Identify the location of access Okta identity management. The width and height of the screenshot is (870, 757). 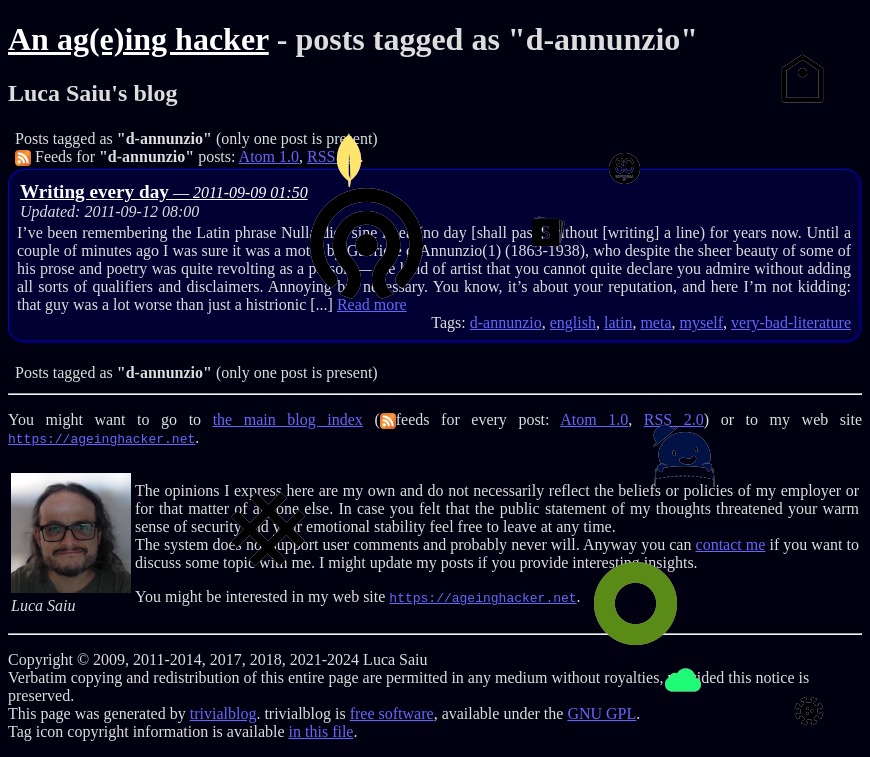
(635, 603).